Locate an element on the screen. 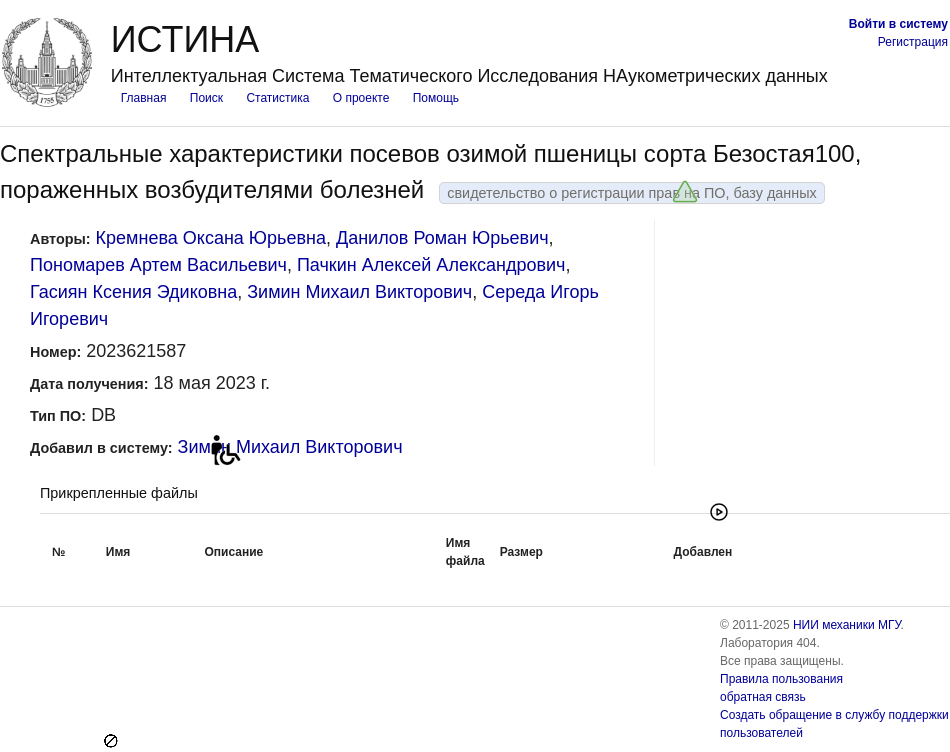 Image resolution: width=950 pixels, height=752 pixels. block or ban a user is located at coordinates (111, 741).